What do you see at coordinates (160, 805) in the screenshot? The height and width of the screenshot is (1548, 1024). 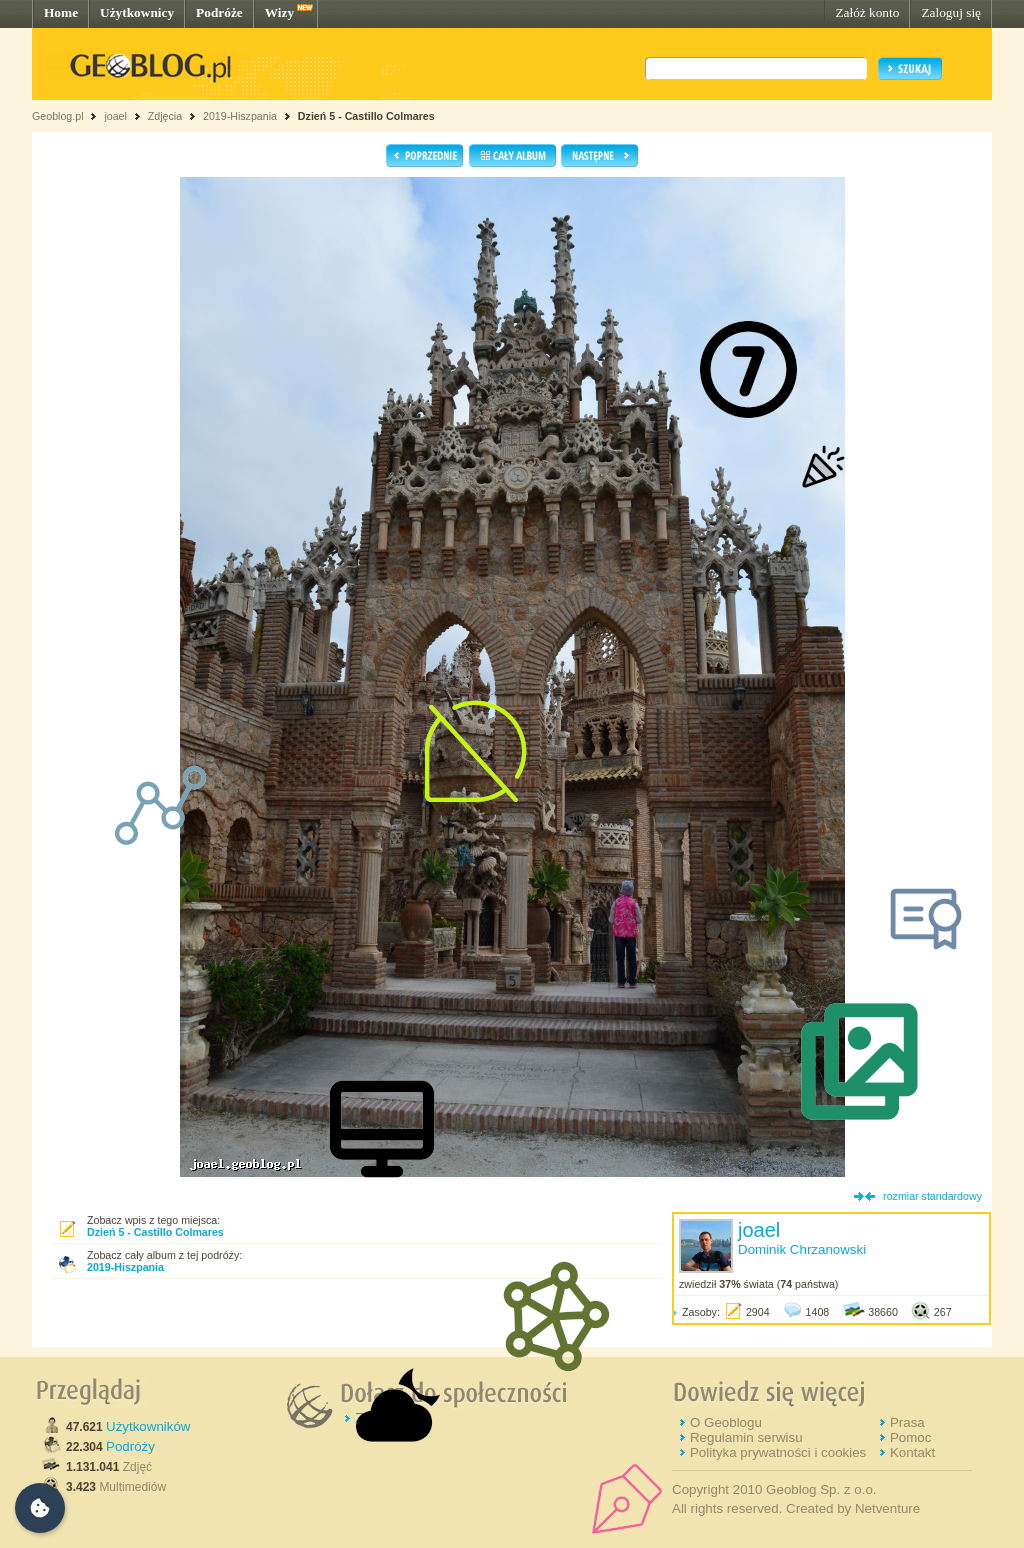 I see `view connected data points or nodes` at bounding box center [160, 805].